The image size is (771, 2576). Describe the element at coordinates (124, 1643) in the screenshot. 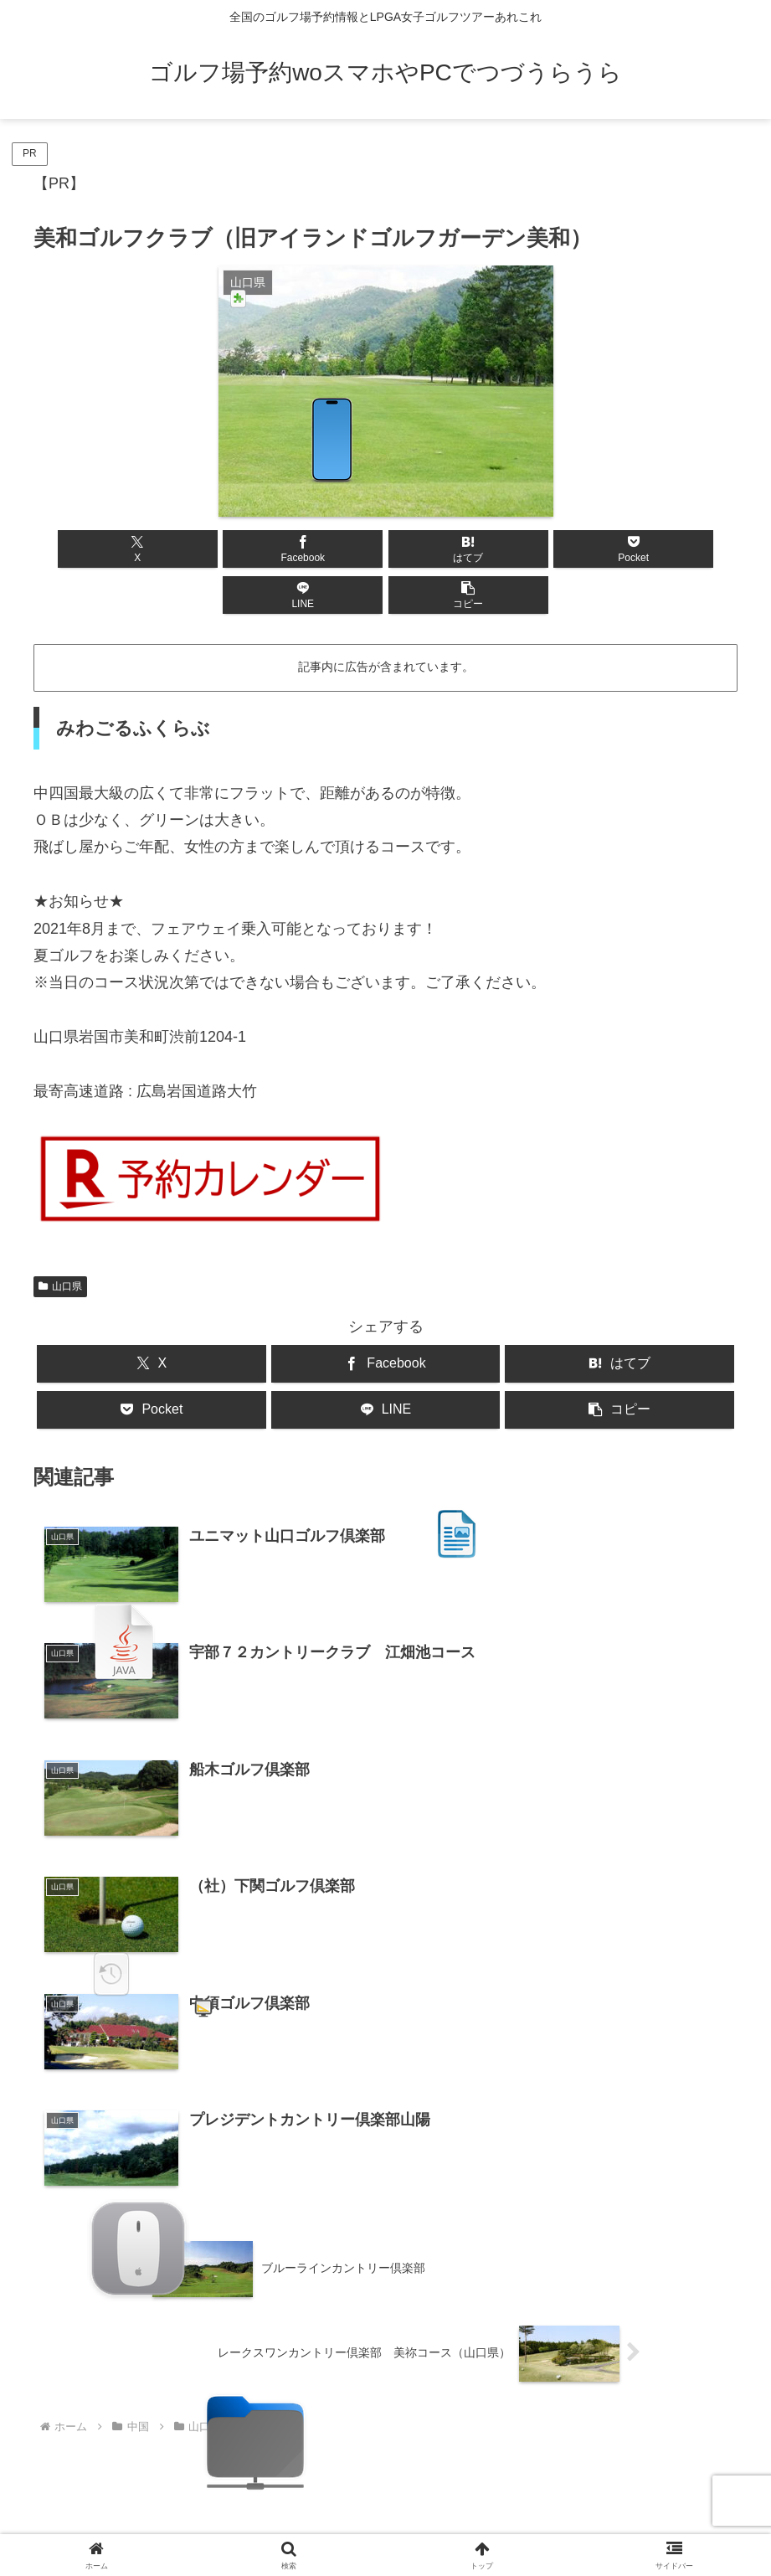

I see `a java source code file` at that location.